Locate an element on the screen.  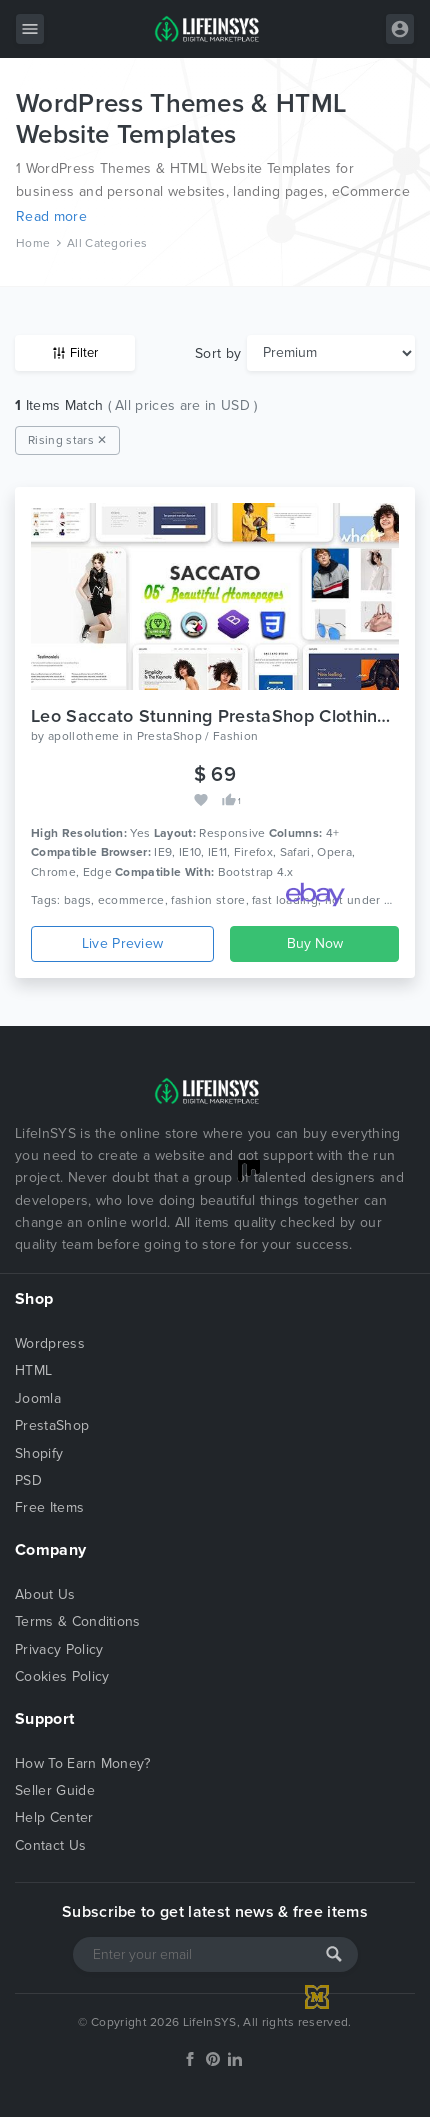
open the Mix app is located at coordinates (249, 1171).